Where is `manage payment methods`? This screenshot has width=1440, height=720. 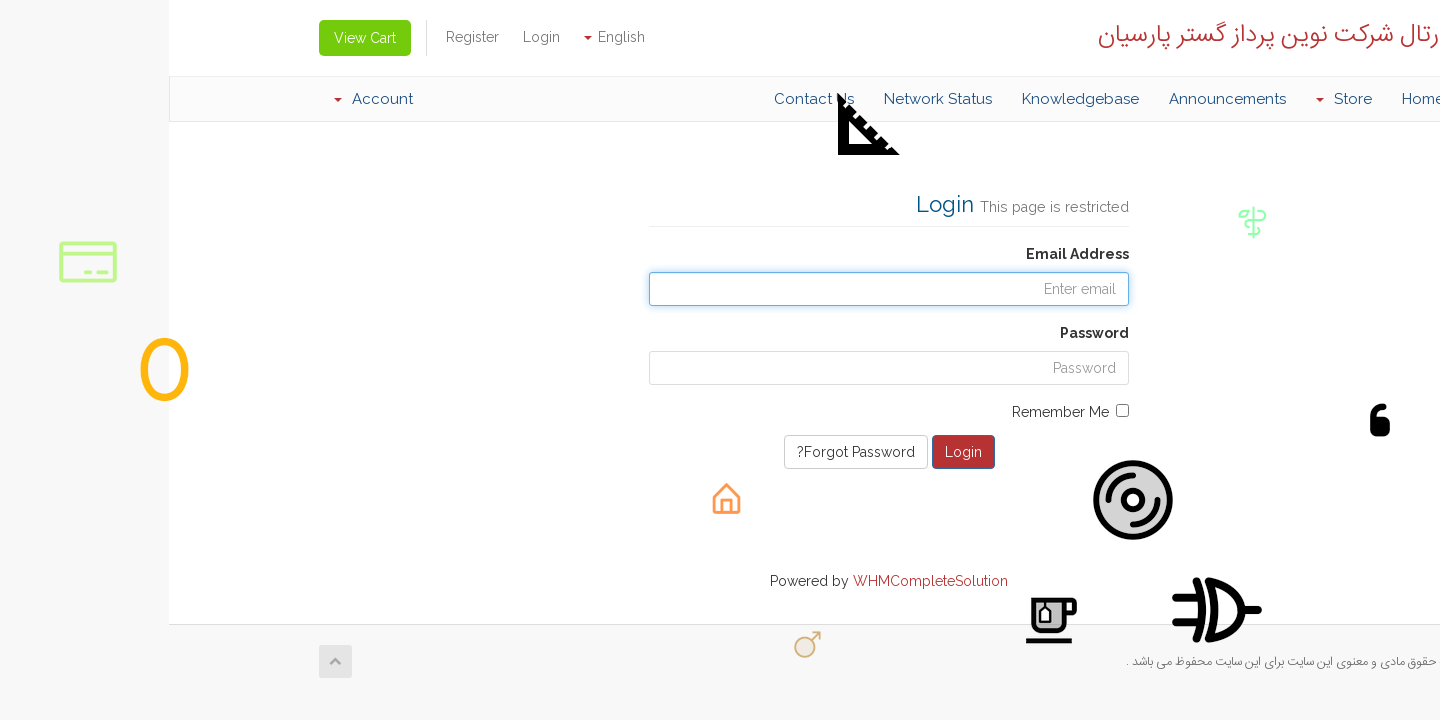 manage payment methods is located at coordinates (88, 262).